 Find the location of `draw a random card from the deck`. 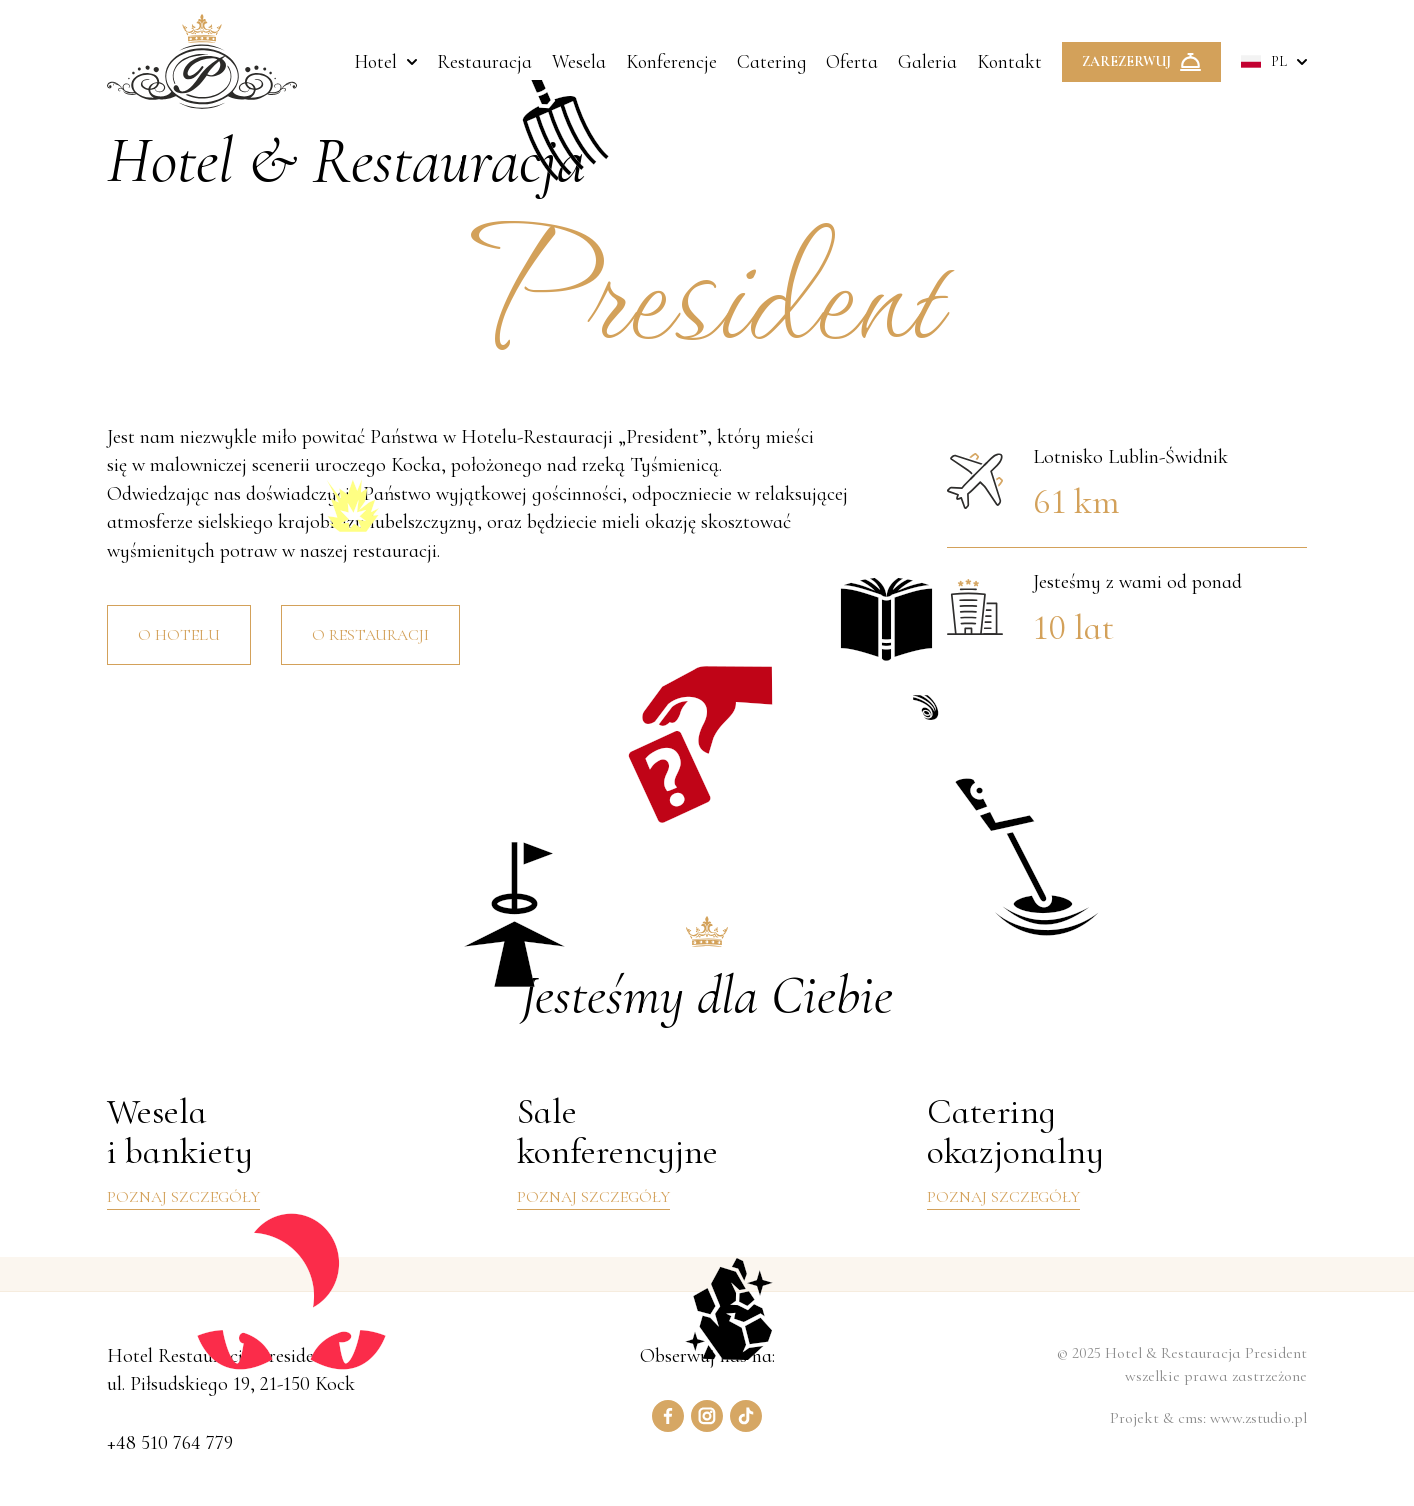

draw a random card from the deck is located at coordinates (700, 744).